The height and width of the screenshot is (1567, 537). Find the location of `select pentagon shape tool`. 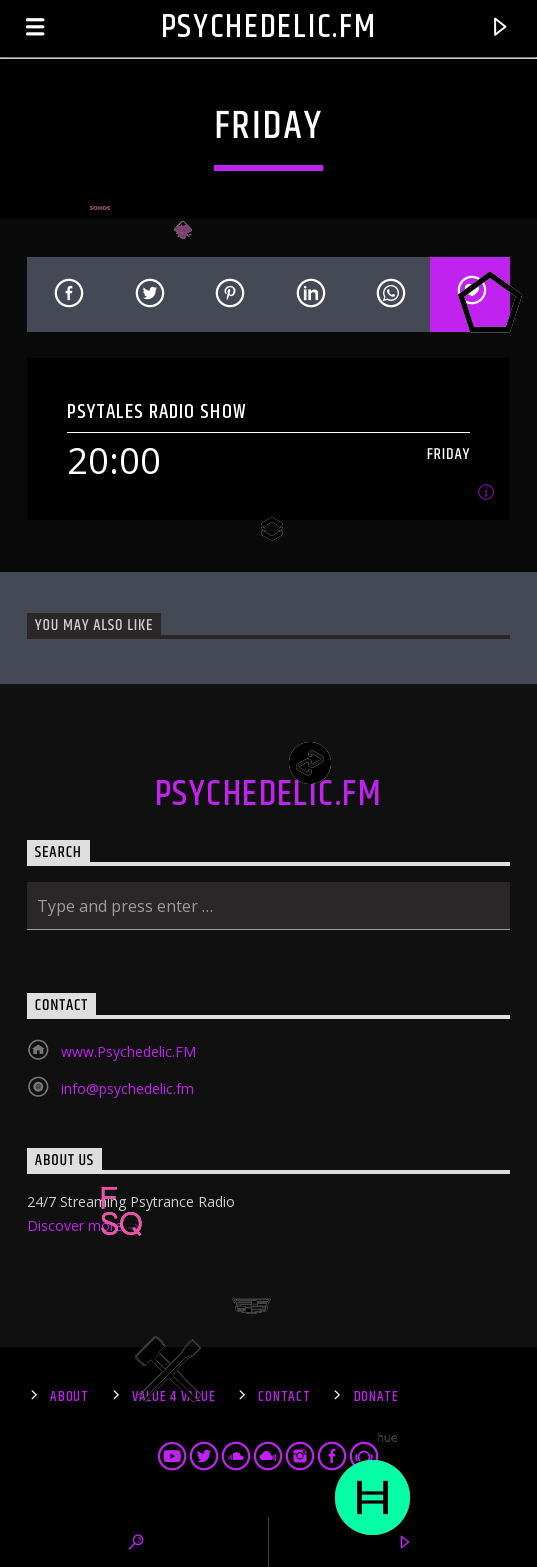

select pentagon shape tool is located at coordinates (490, 305).